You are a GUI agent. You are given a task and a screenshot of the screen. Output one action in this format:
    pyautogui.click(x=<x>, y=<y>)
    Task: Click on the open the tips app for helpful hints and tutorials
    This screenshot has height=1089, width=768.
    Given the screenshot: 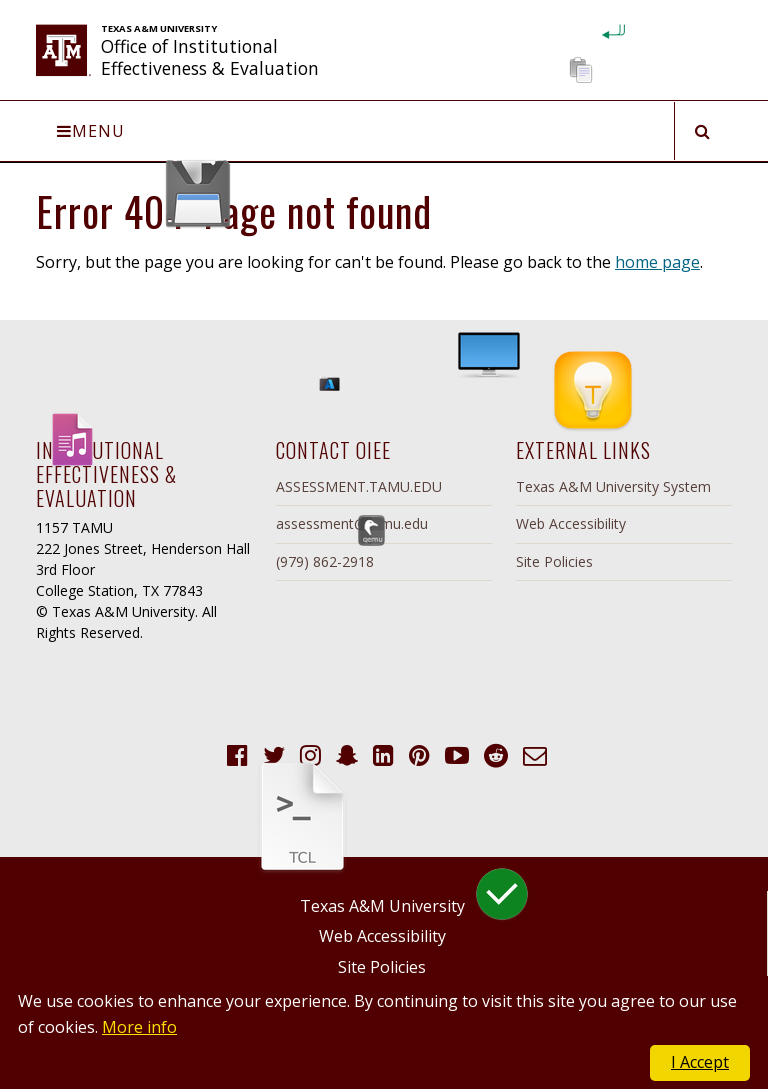 What is the action you would take?
    pyautogui.click(x=593, y=390)
    